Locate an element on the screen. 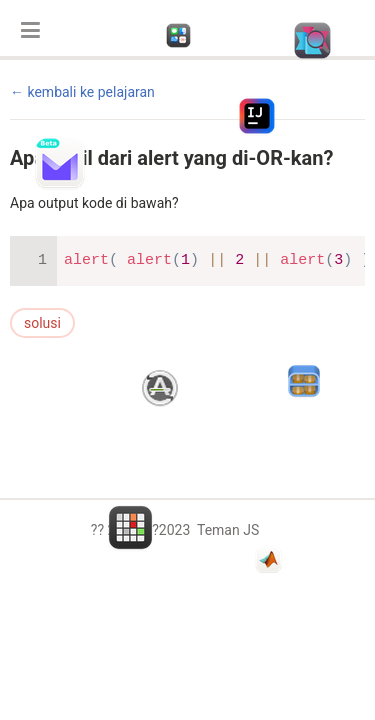  open MATLAB application is located at coordinates (268, 559).